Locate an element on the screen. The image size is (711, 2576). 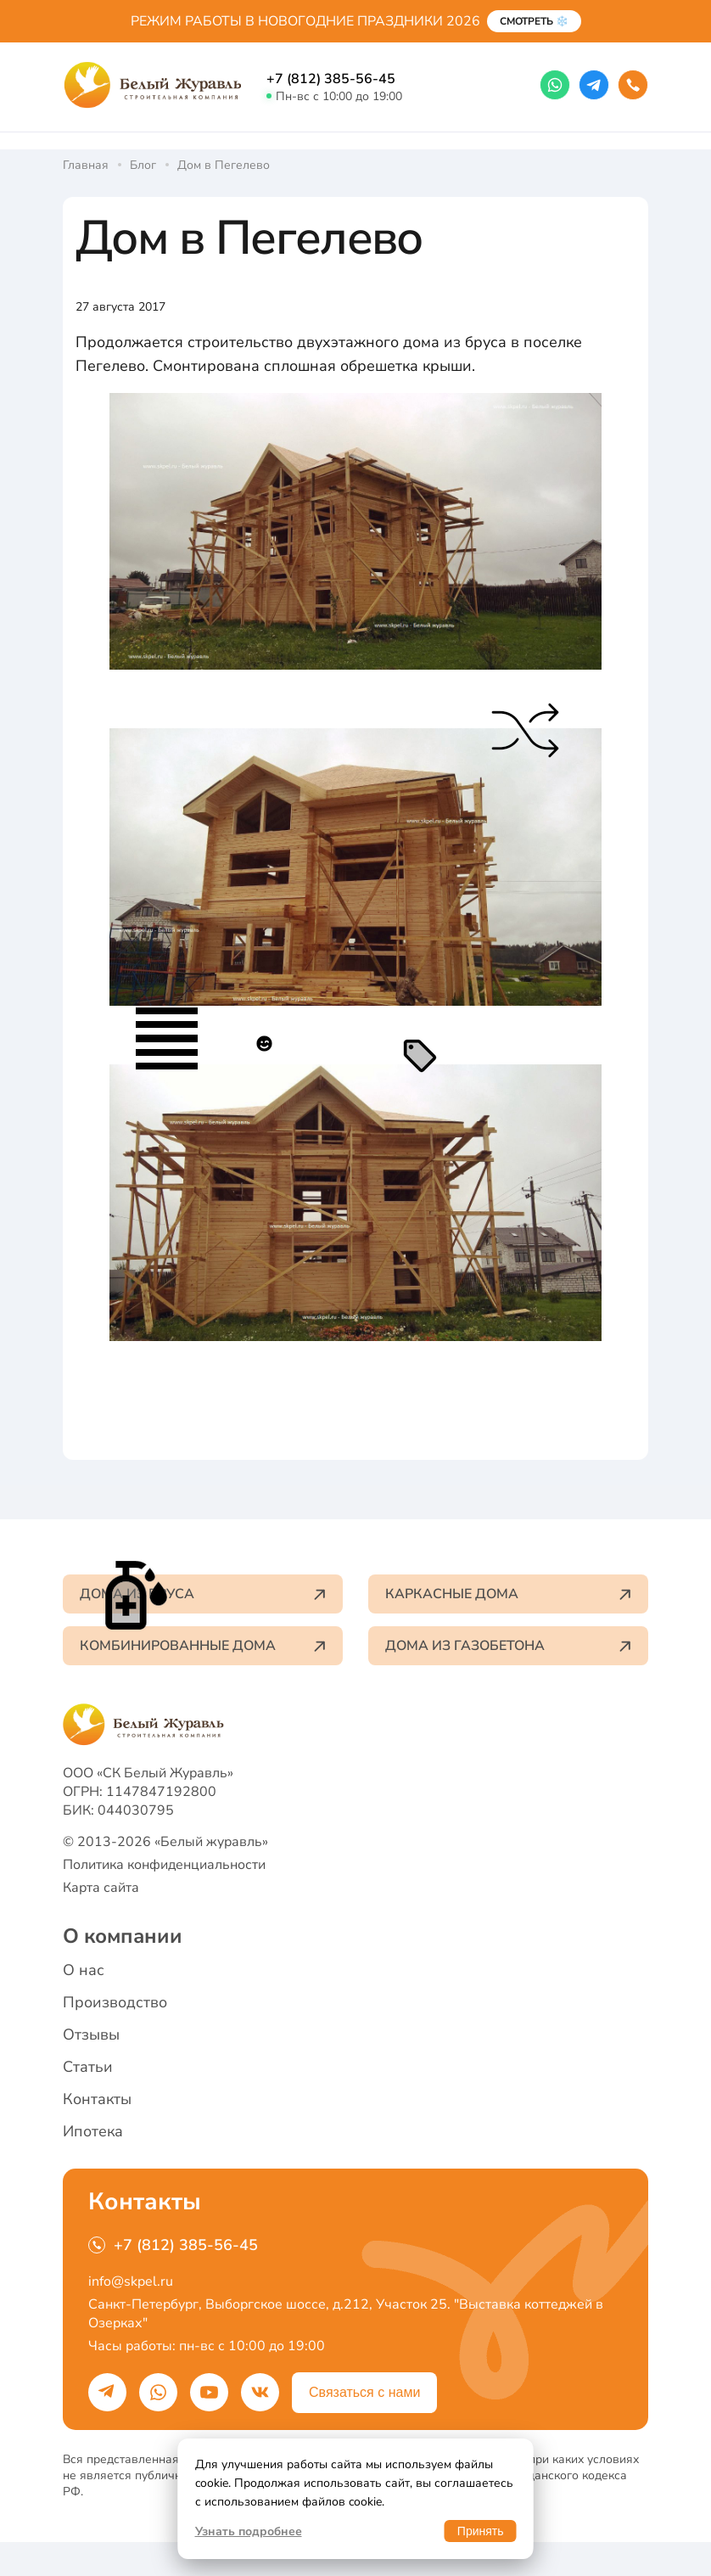
shuffle playlist or queue order is located at coordinates (523, 730).